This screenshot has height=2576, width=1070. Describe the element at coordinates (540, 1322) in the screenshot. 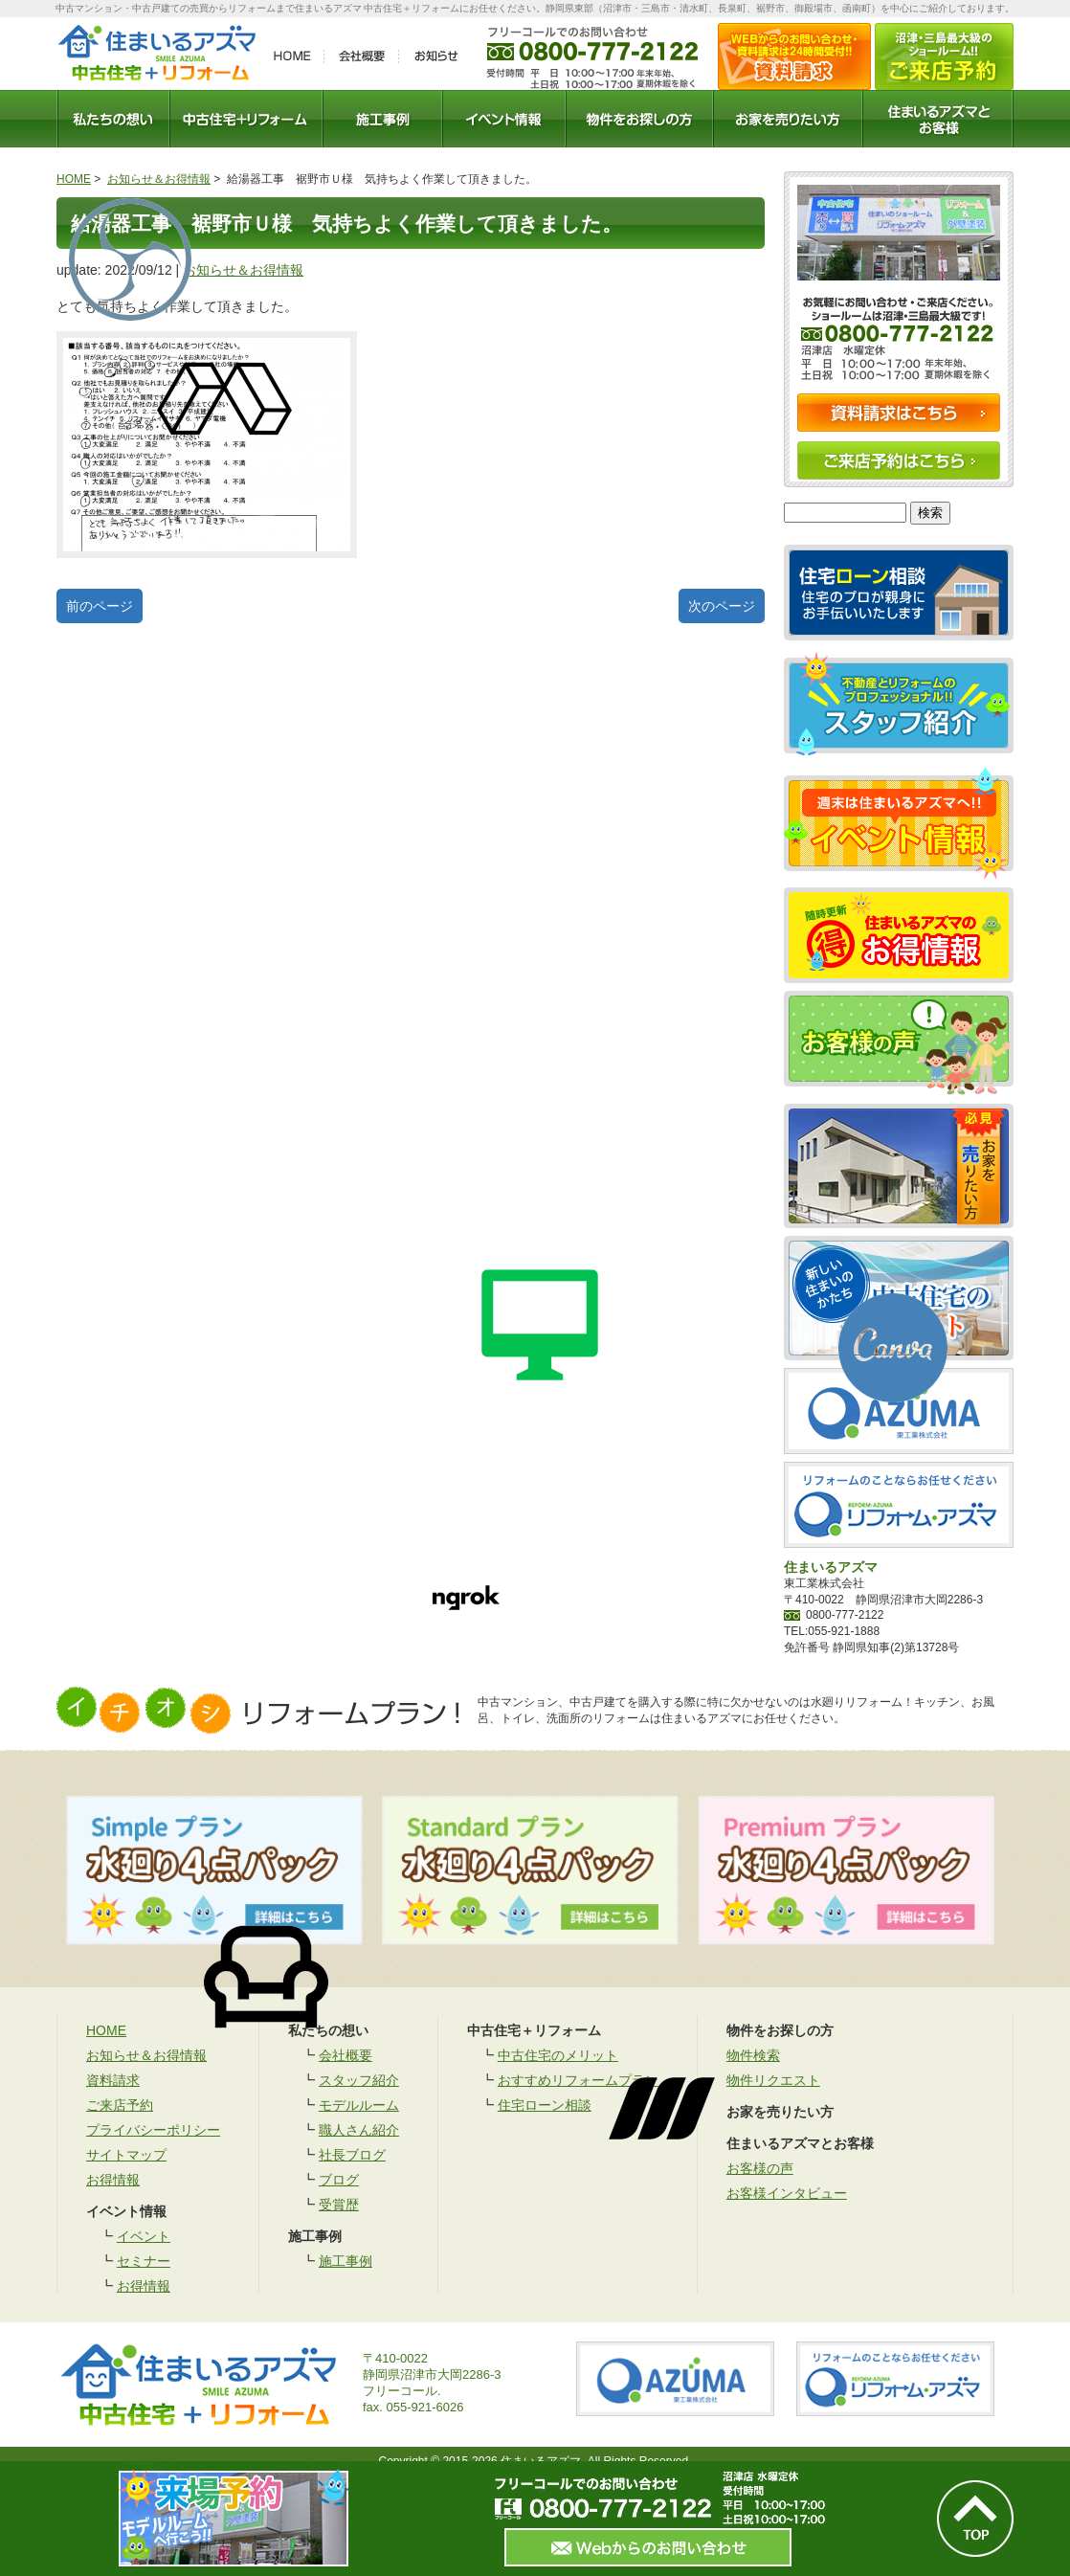

I see `mac desktop or imac device` at that location.